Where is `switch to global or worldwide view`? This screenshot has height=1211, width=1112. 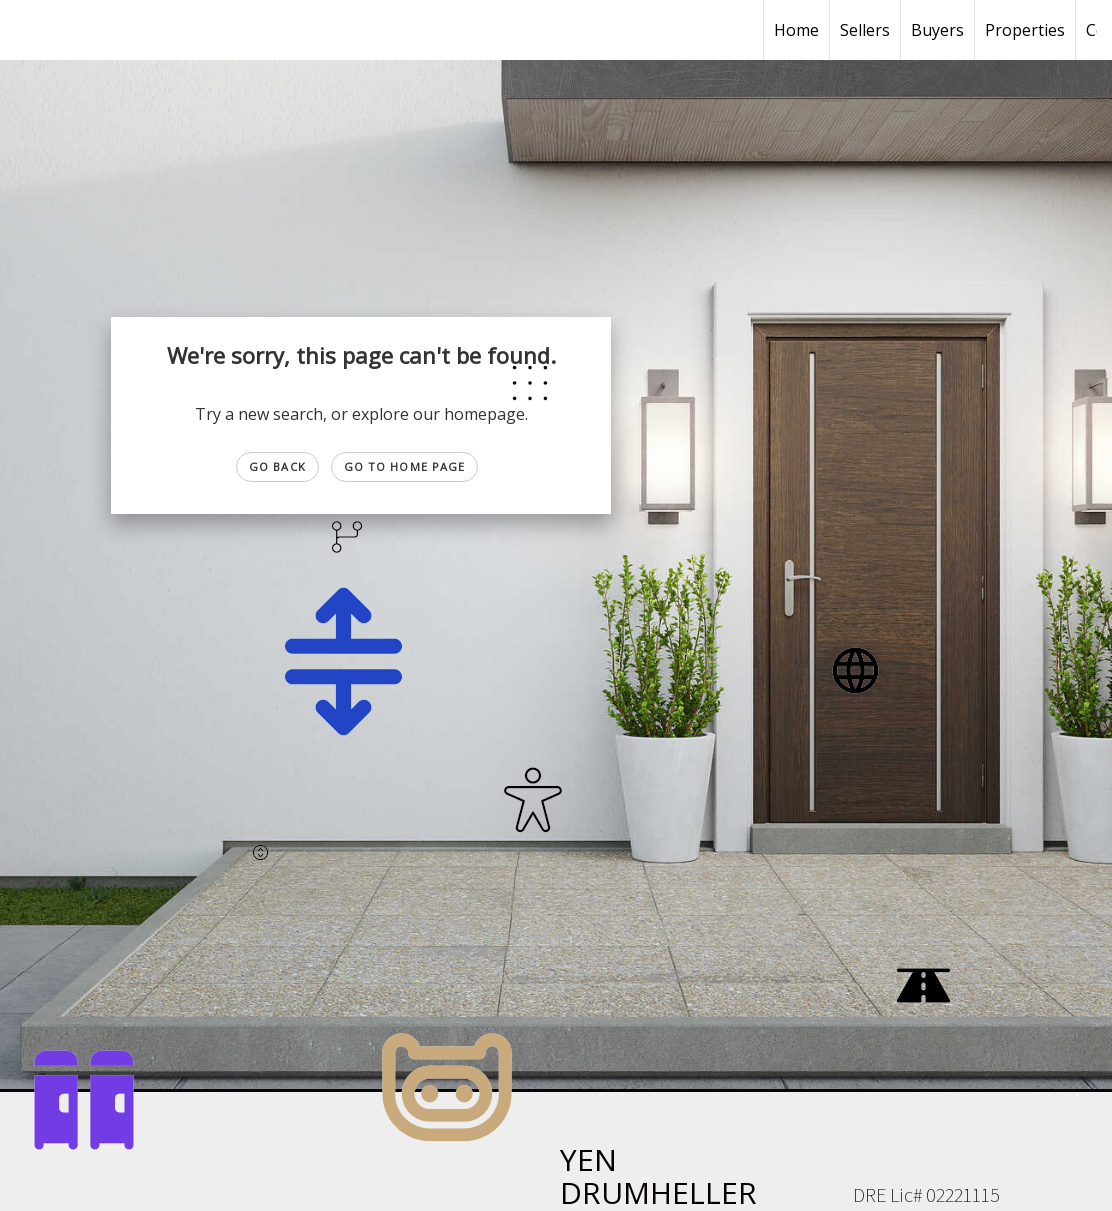
switch to global or worldwide view is located at coordinates (855, 670).